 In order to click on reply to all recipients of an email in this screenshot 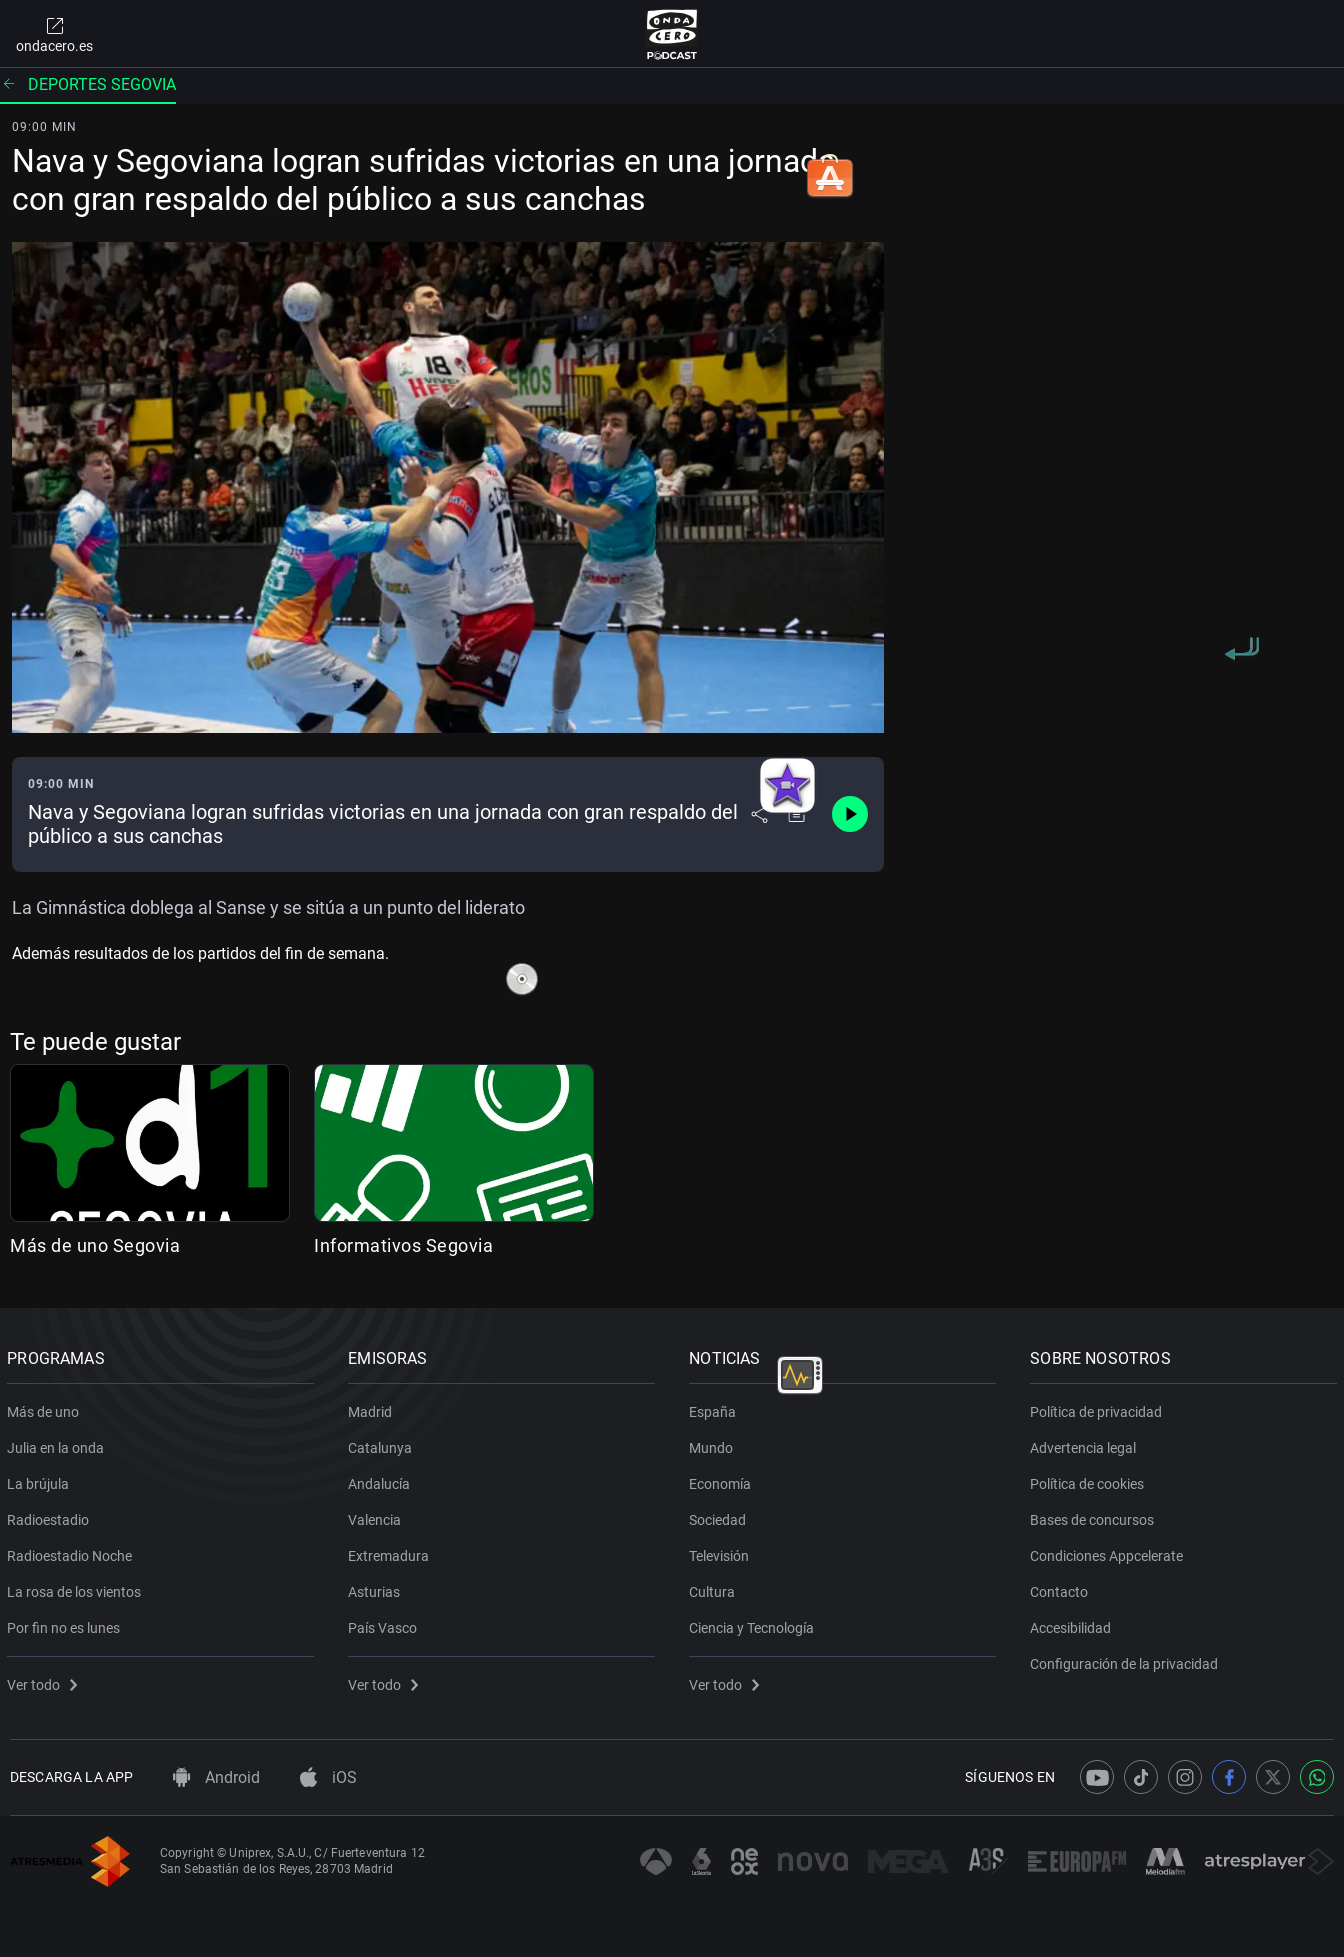, I will do `click(1241, 646)`.